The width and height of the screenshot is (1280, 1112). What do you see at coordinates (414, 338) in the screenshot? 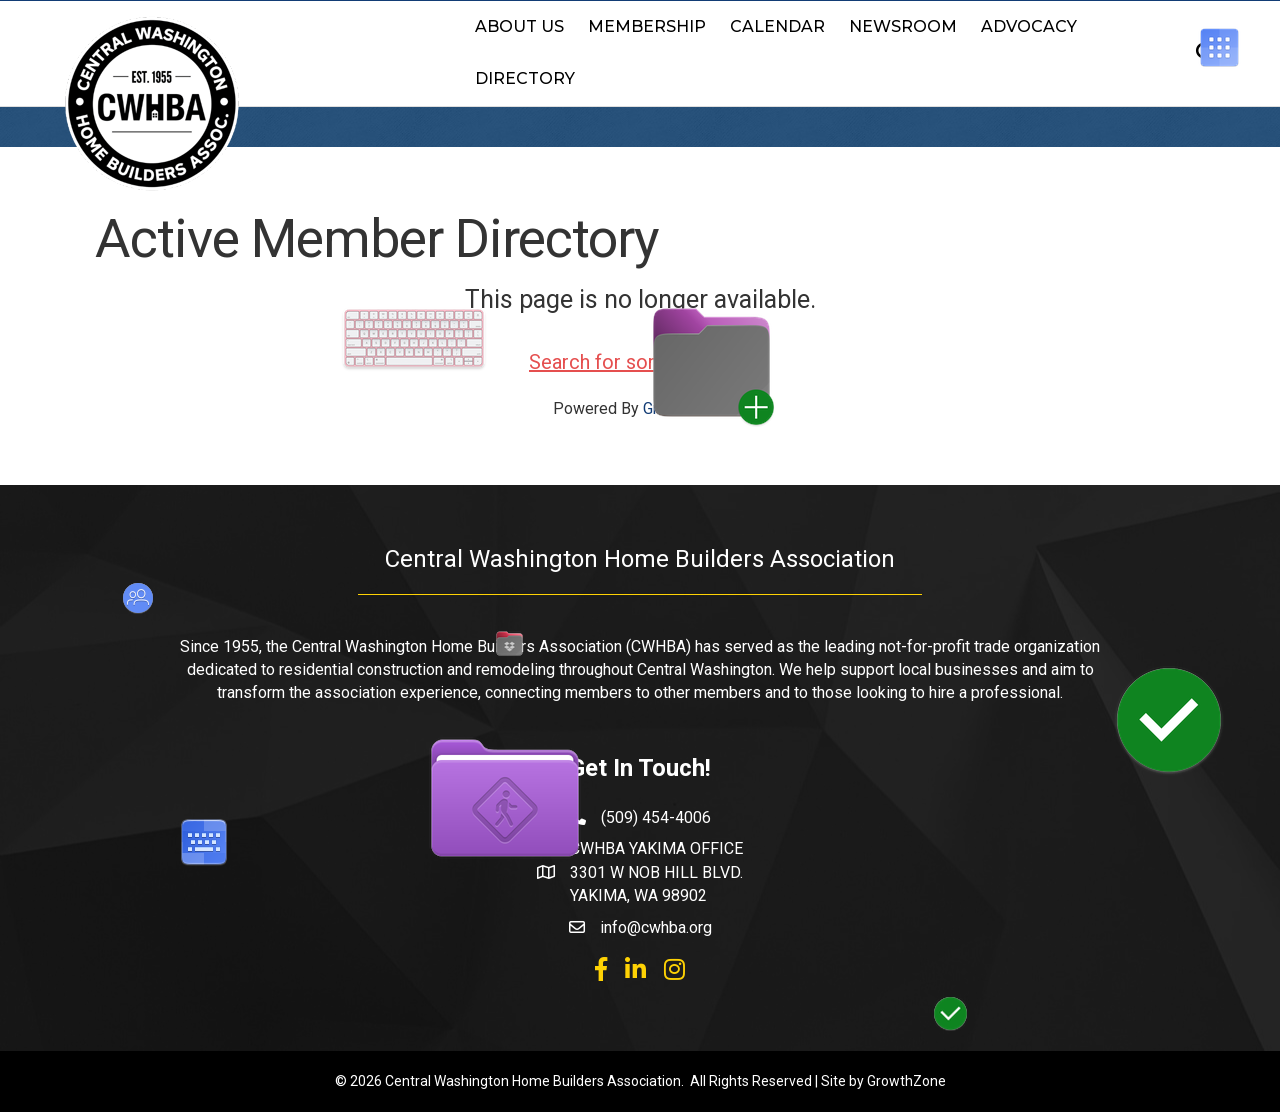
I see `connect a bluetooth keyboard` at bounding box center [414, 338].